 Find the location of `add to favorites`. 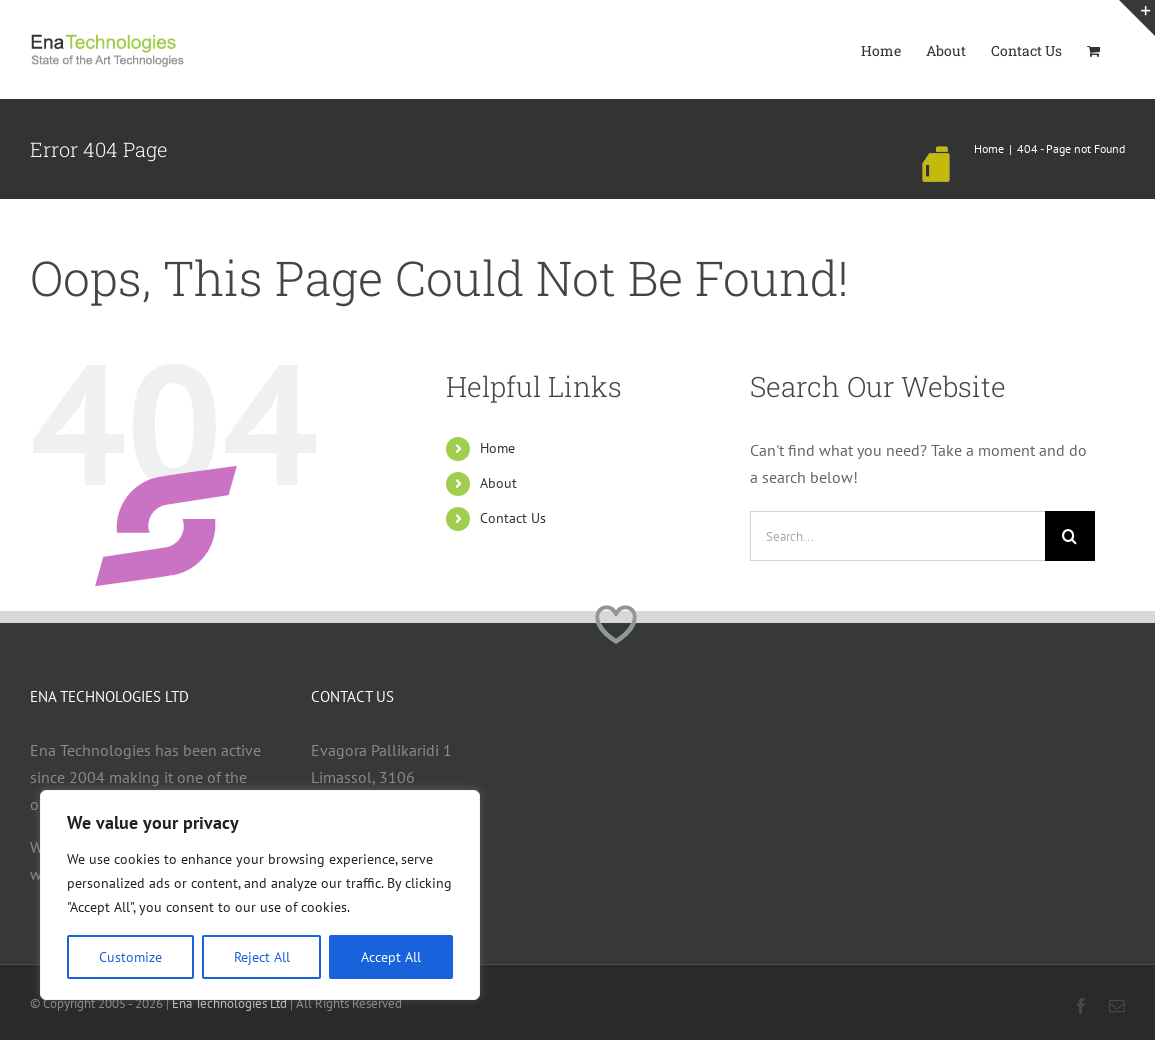

add to favorites is located at coordinates (616, 624).